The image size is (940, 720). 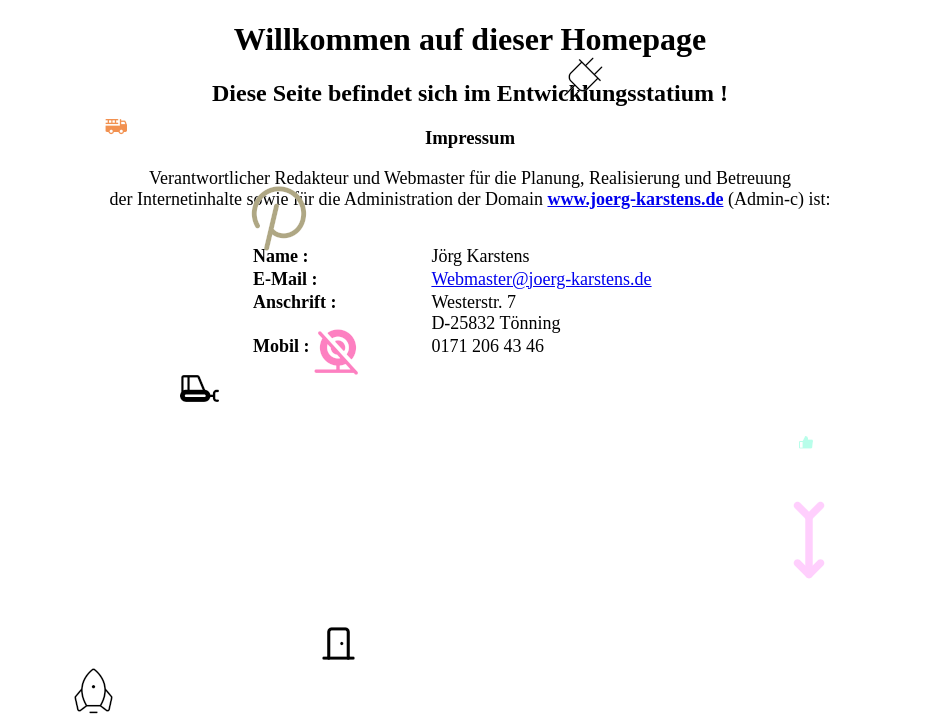 What do you see at coordinates (115, 125) in the screenshot?
I see `indicates emergency services or fire department` at bounding box center [115, 125].